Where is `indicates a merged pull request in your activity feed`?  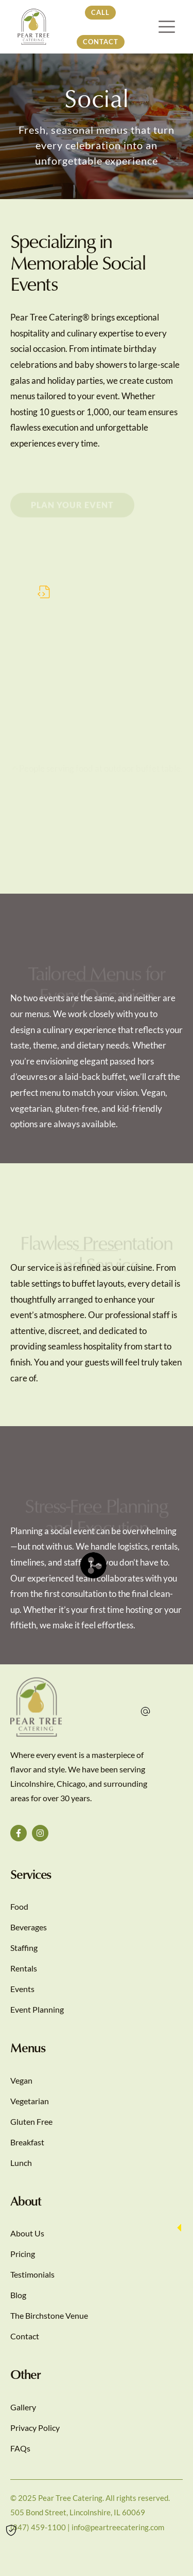 indicates a merged pull request in your activity feed is located at coordinates (93, 1565).